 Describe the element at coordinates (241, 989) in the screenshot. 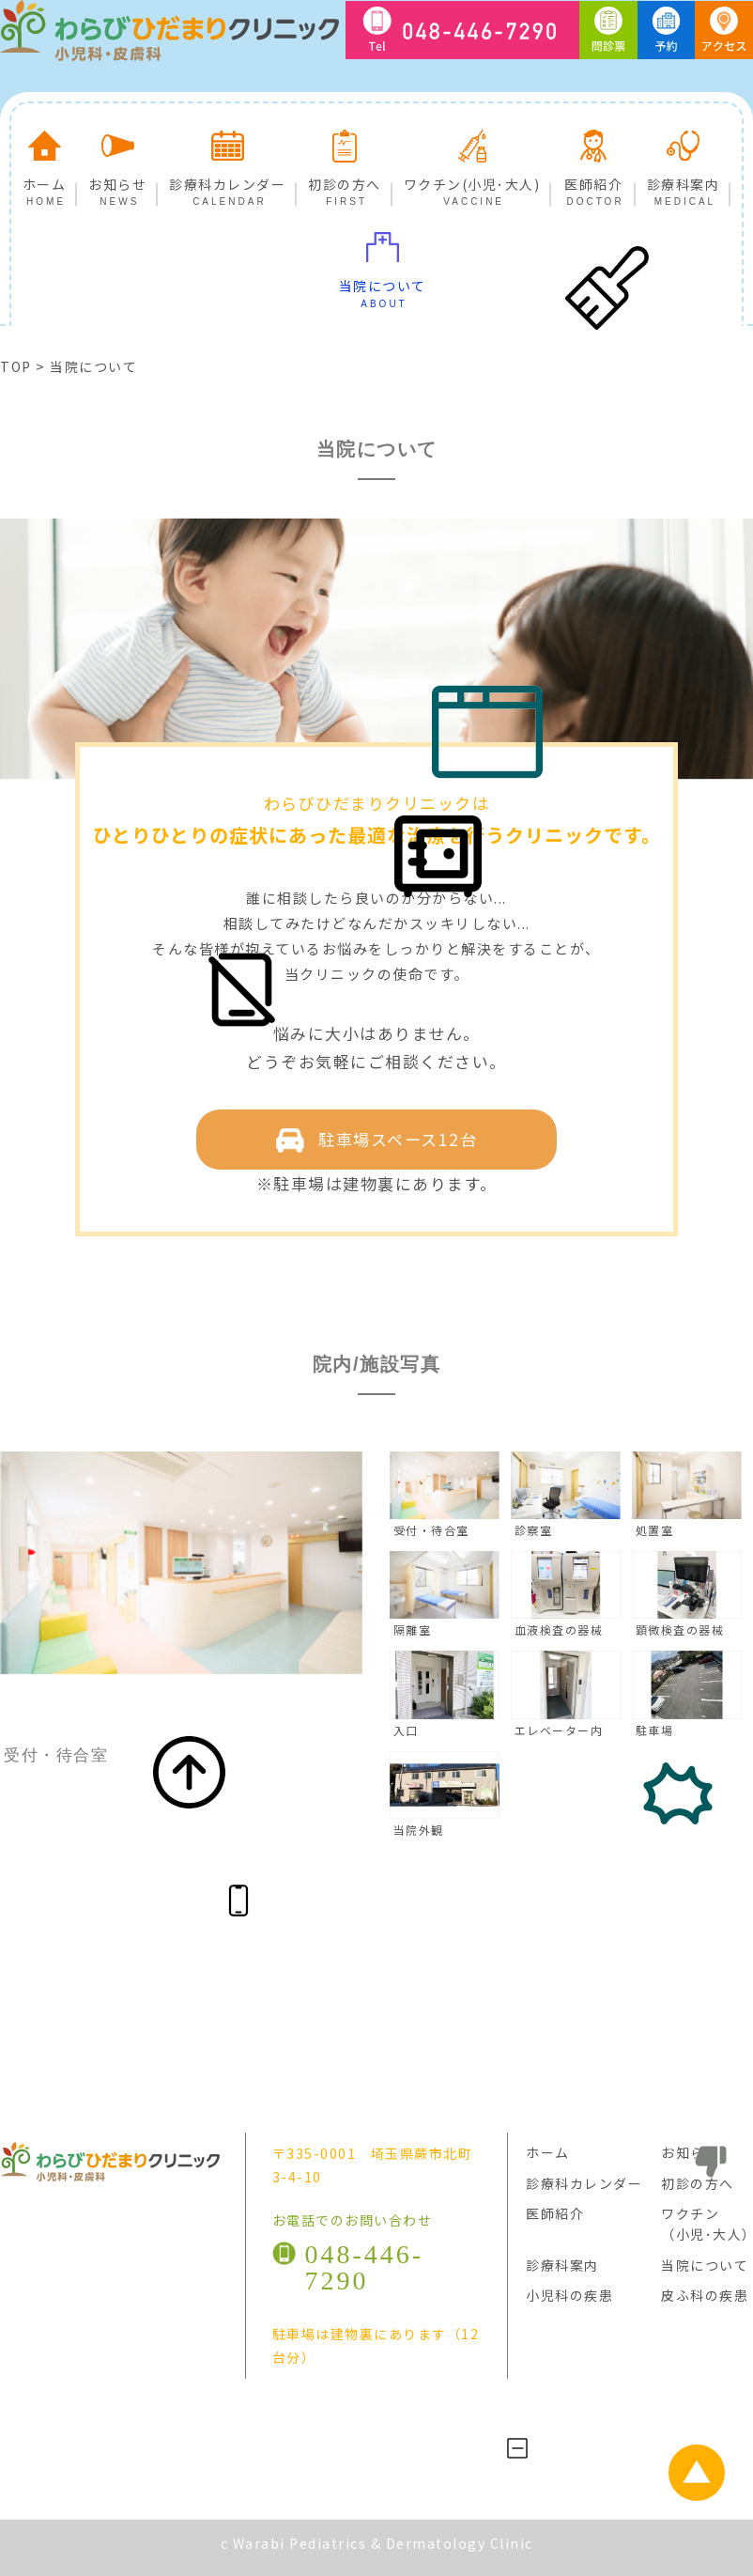

I see `ipad device is disabled or unavailable` at that location.